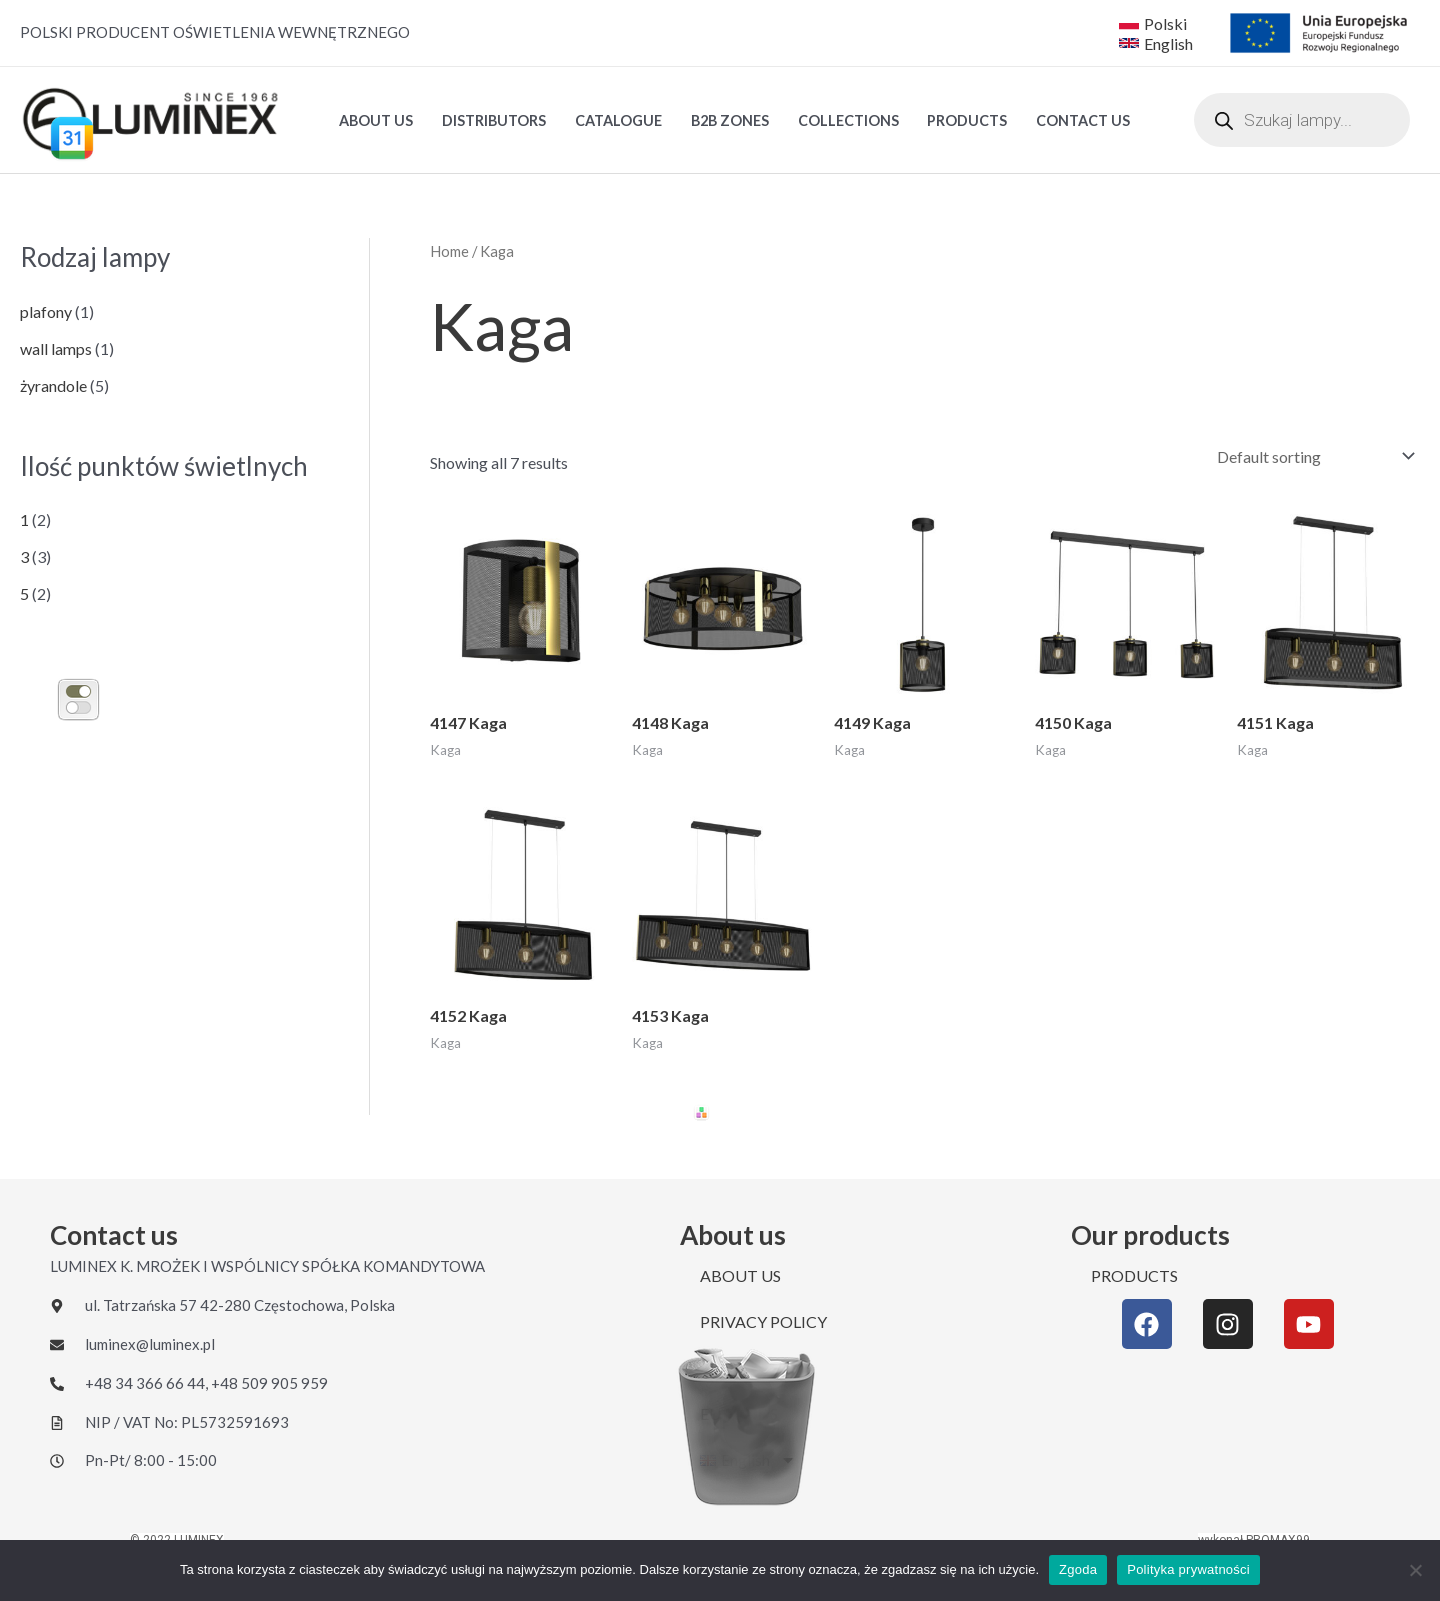  Describe the element at coordinates (701, 1112) in the screenshot. I see `open GTK Node Editor application` at that location.